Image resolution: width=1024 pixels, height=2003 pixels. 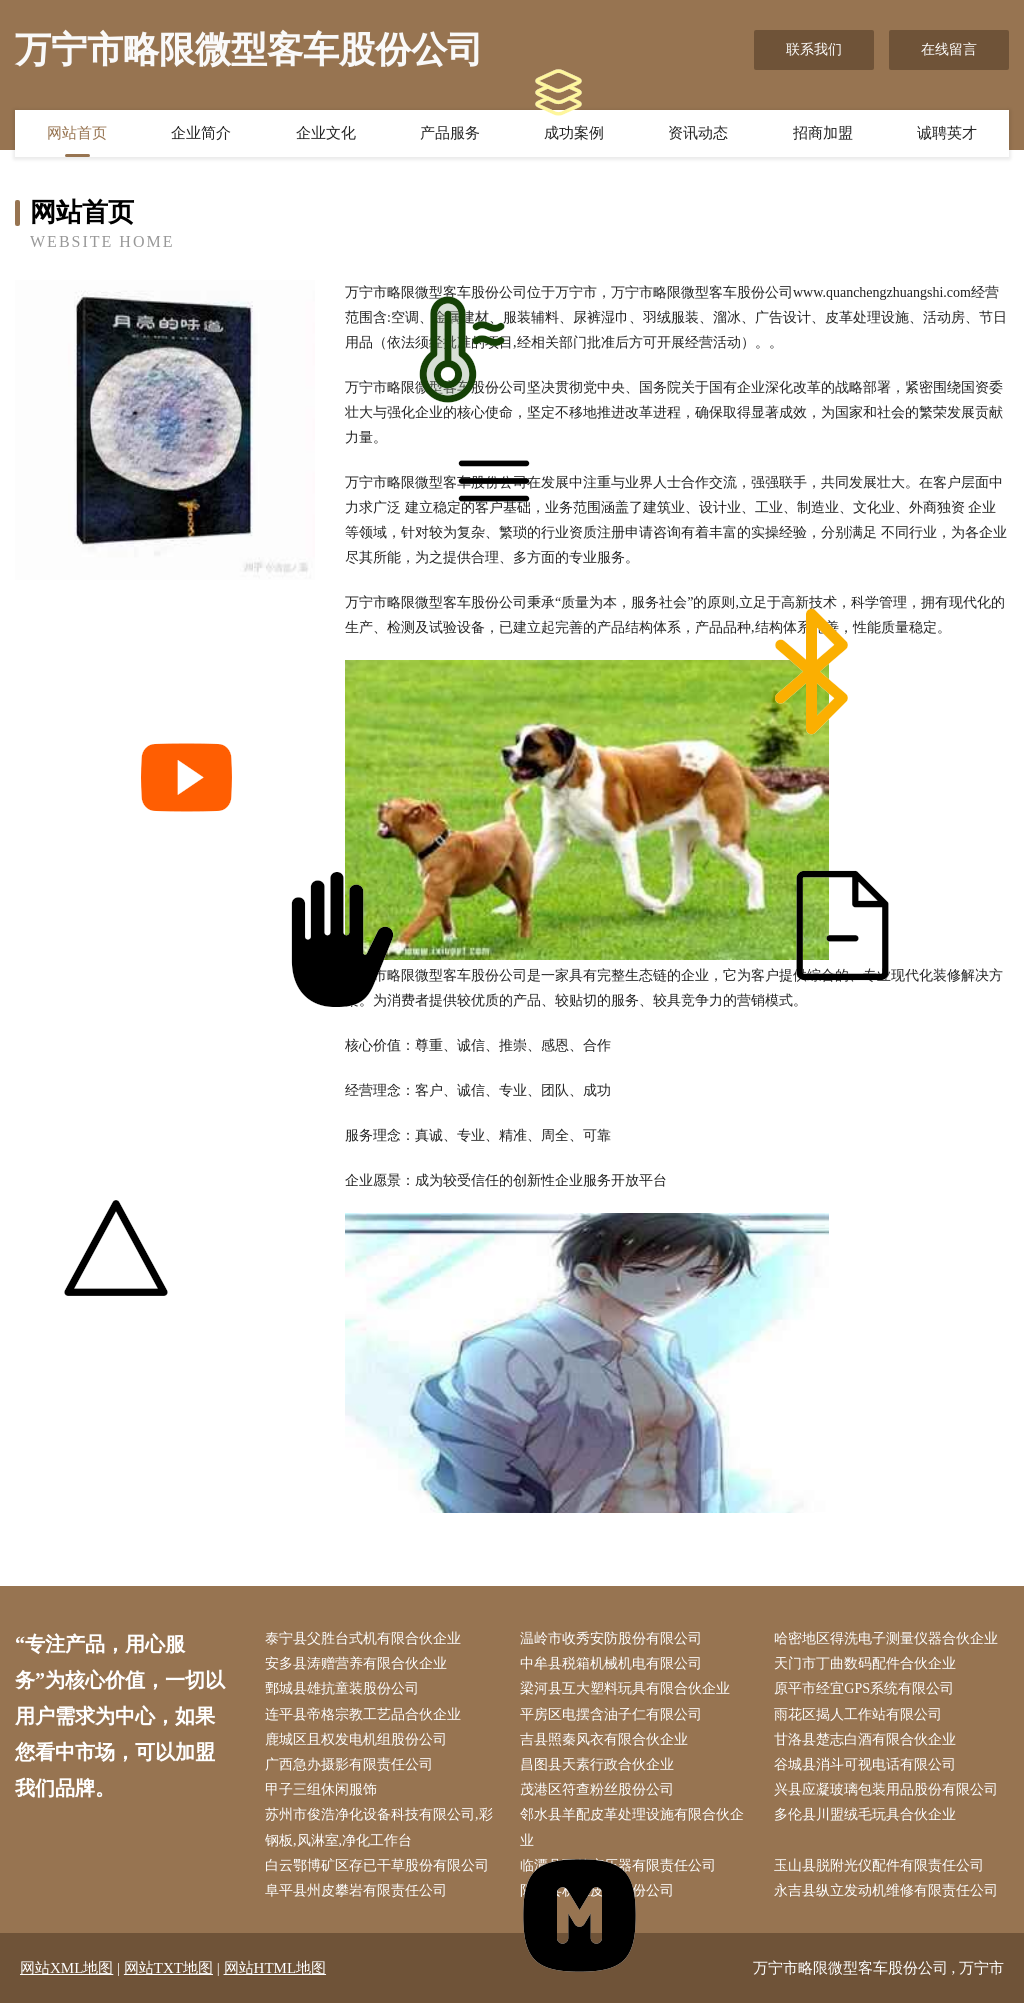 I want to click on indicates high temperature or heat warning, so click(x=451, y=349).